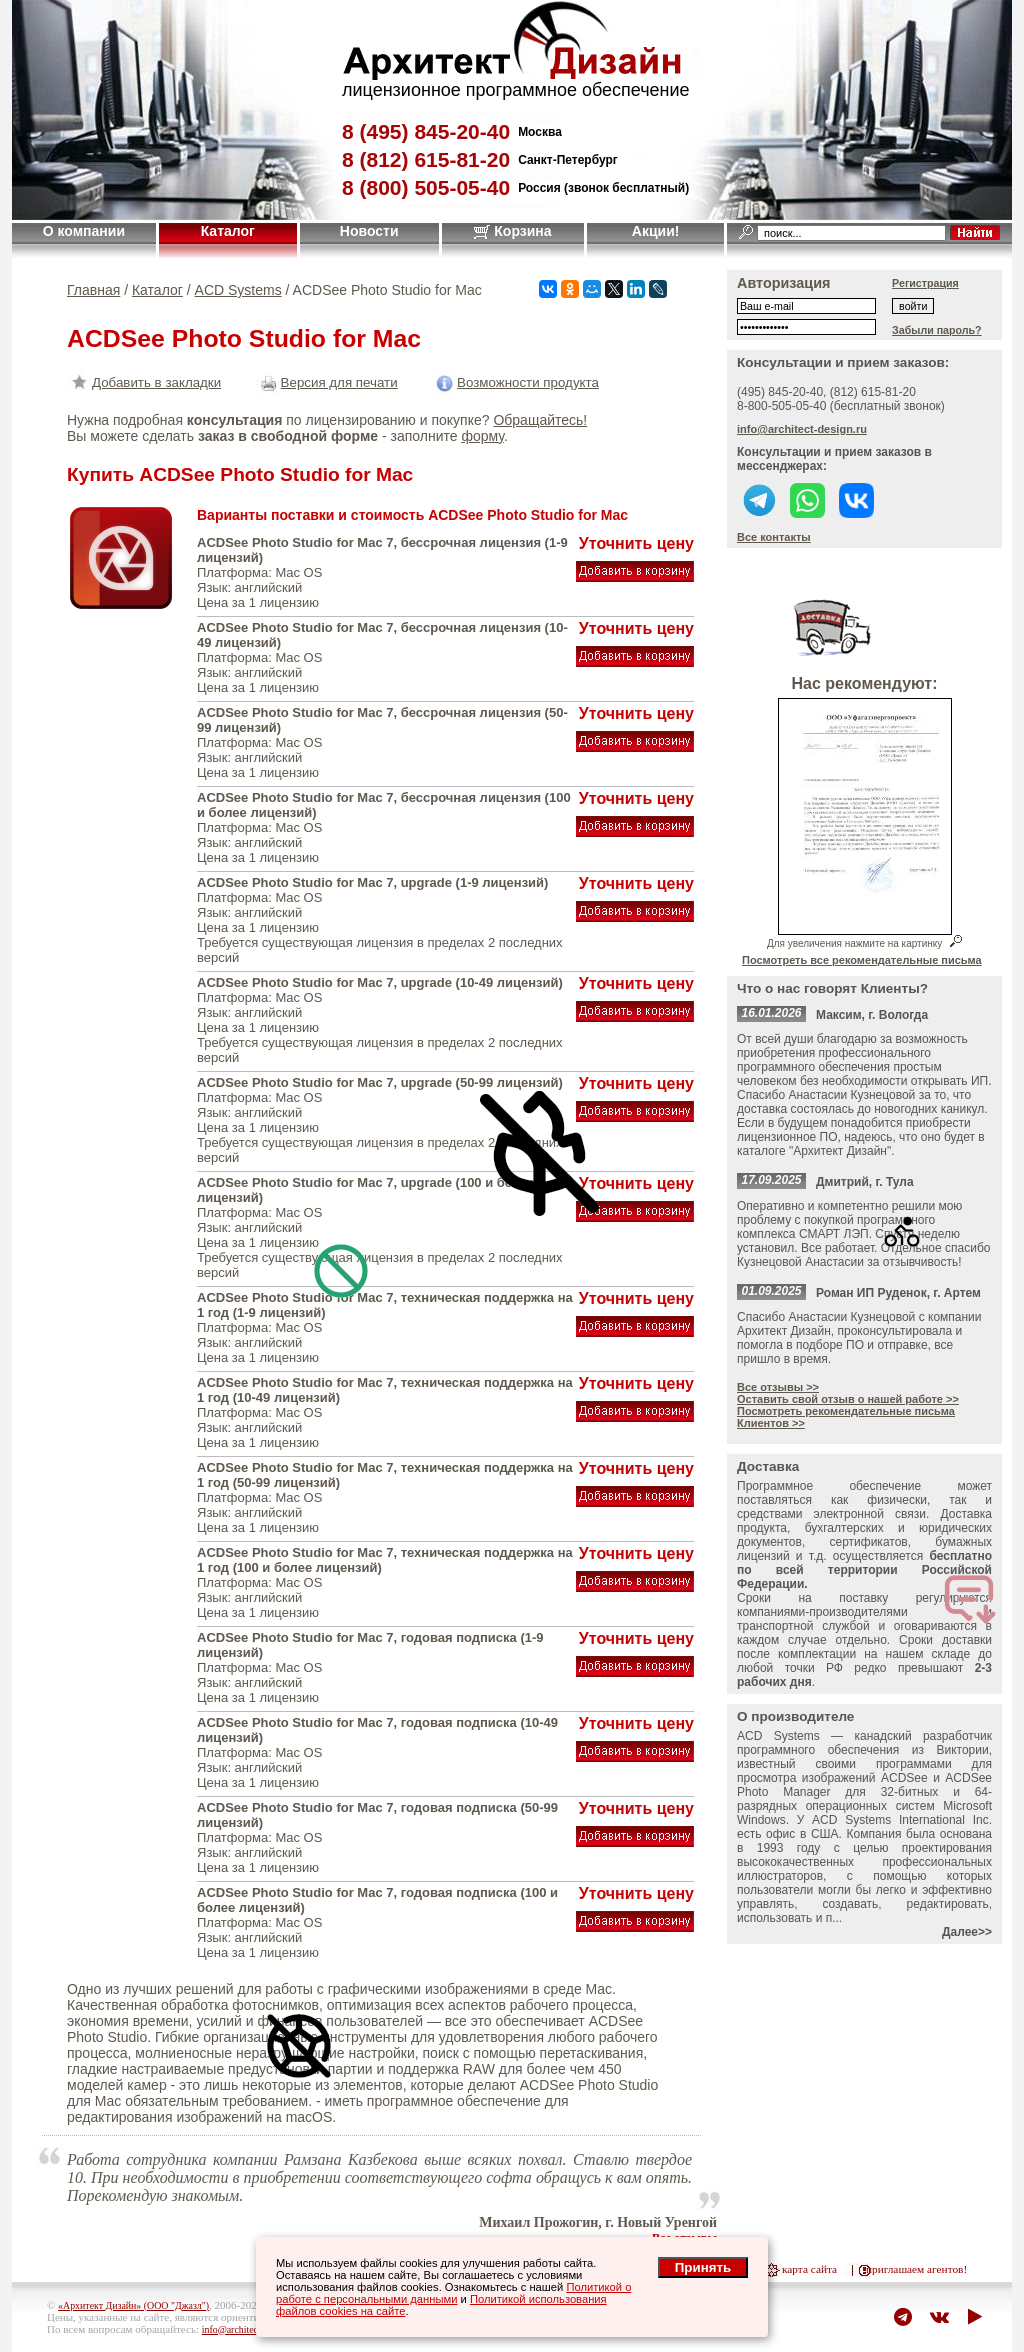 Image resolution: width=1024 pixels, height=2352 pixels. What do you see at coordinates (902, 1233) in the screenshot?
I see `access bike rental or cycling options` at bounding box center [902, 1233].